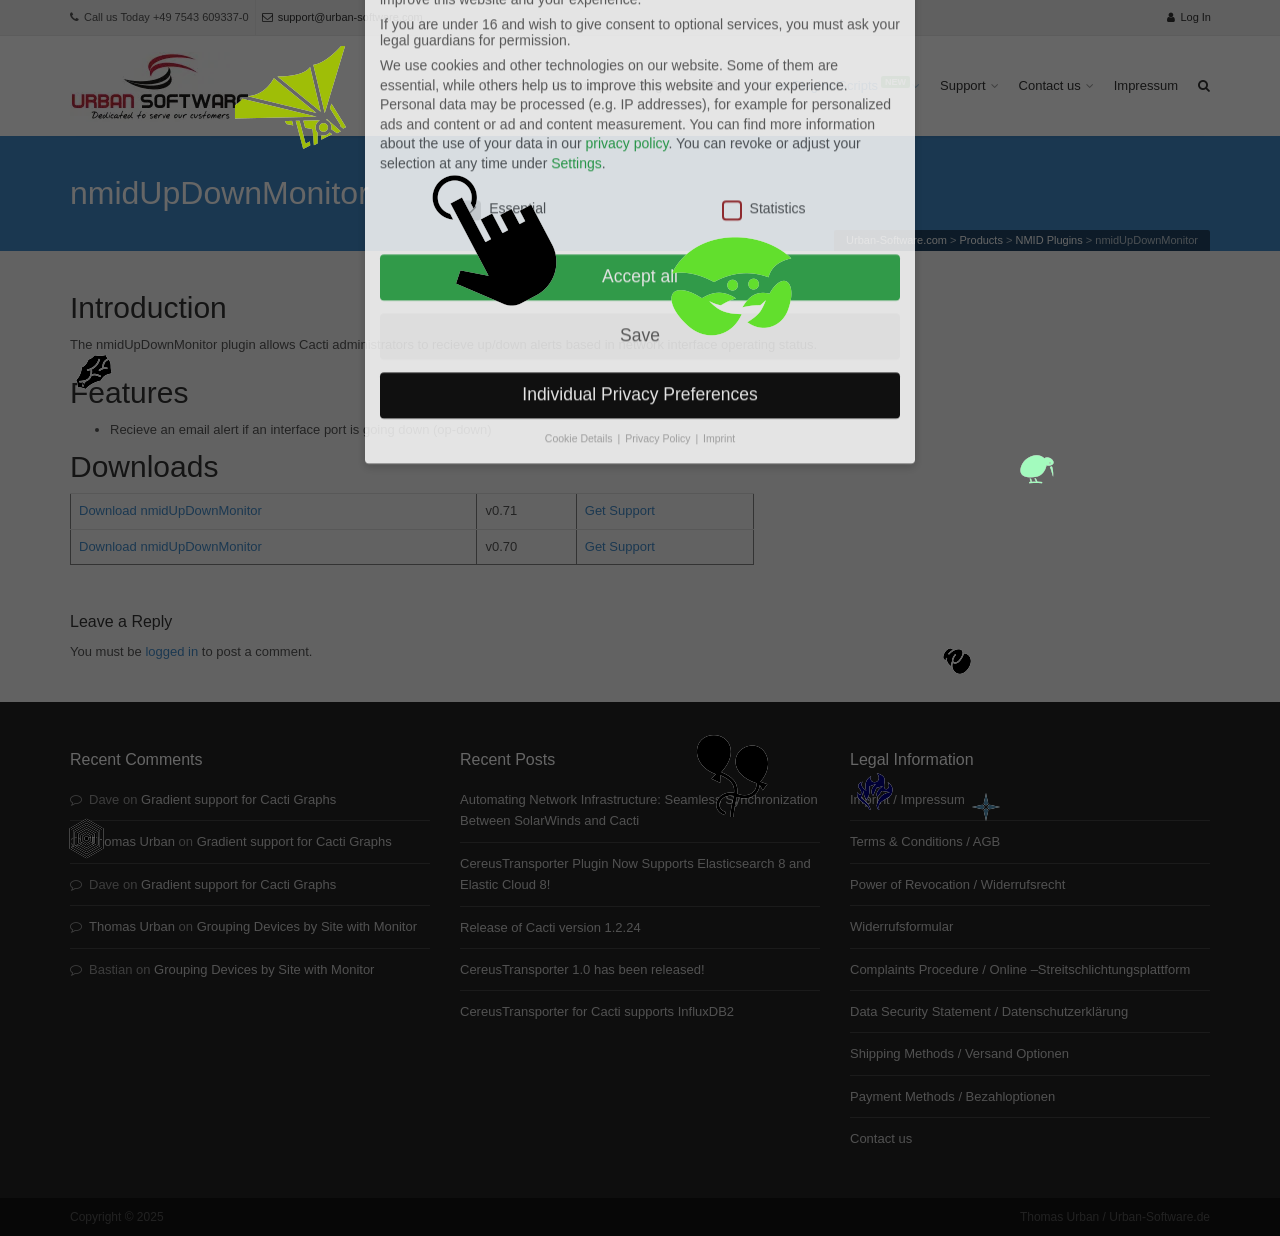  I want to click on kiwi bird icon or mascot, so click(1037, 468).